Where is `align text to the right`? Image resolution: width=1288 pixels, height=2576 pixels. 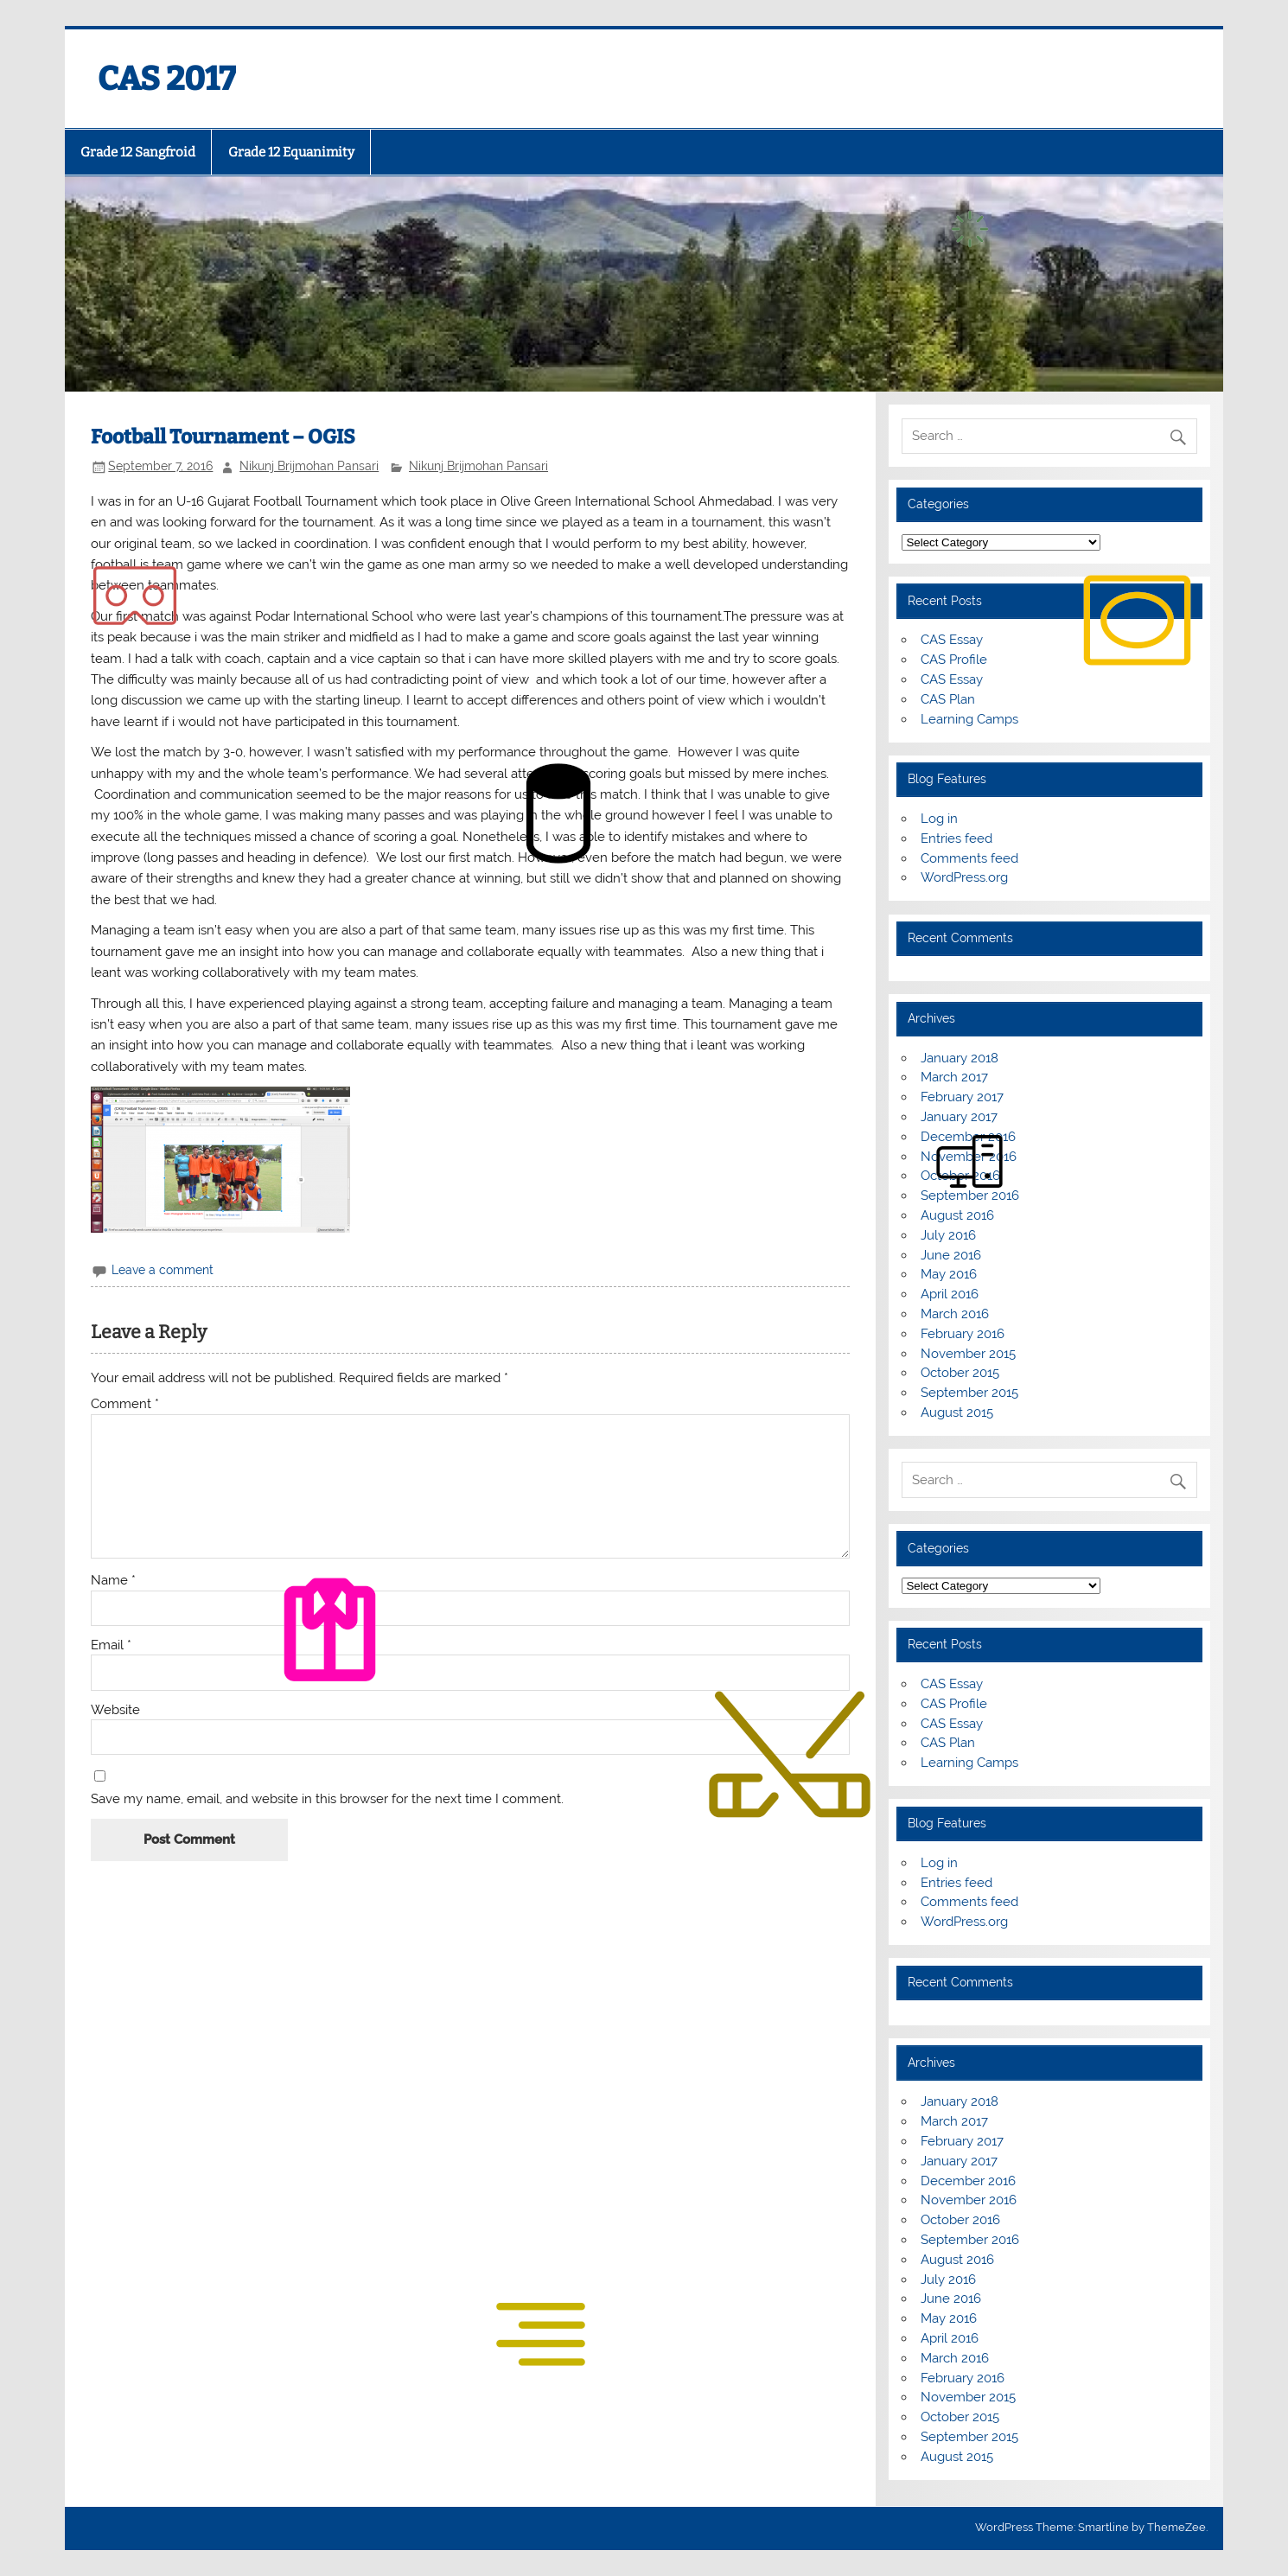
align text to the right is located at coordinates (540, 2336).